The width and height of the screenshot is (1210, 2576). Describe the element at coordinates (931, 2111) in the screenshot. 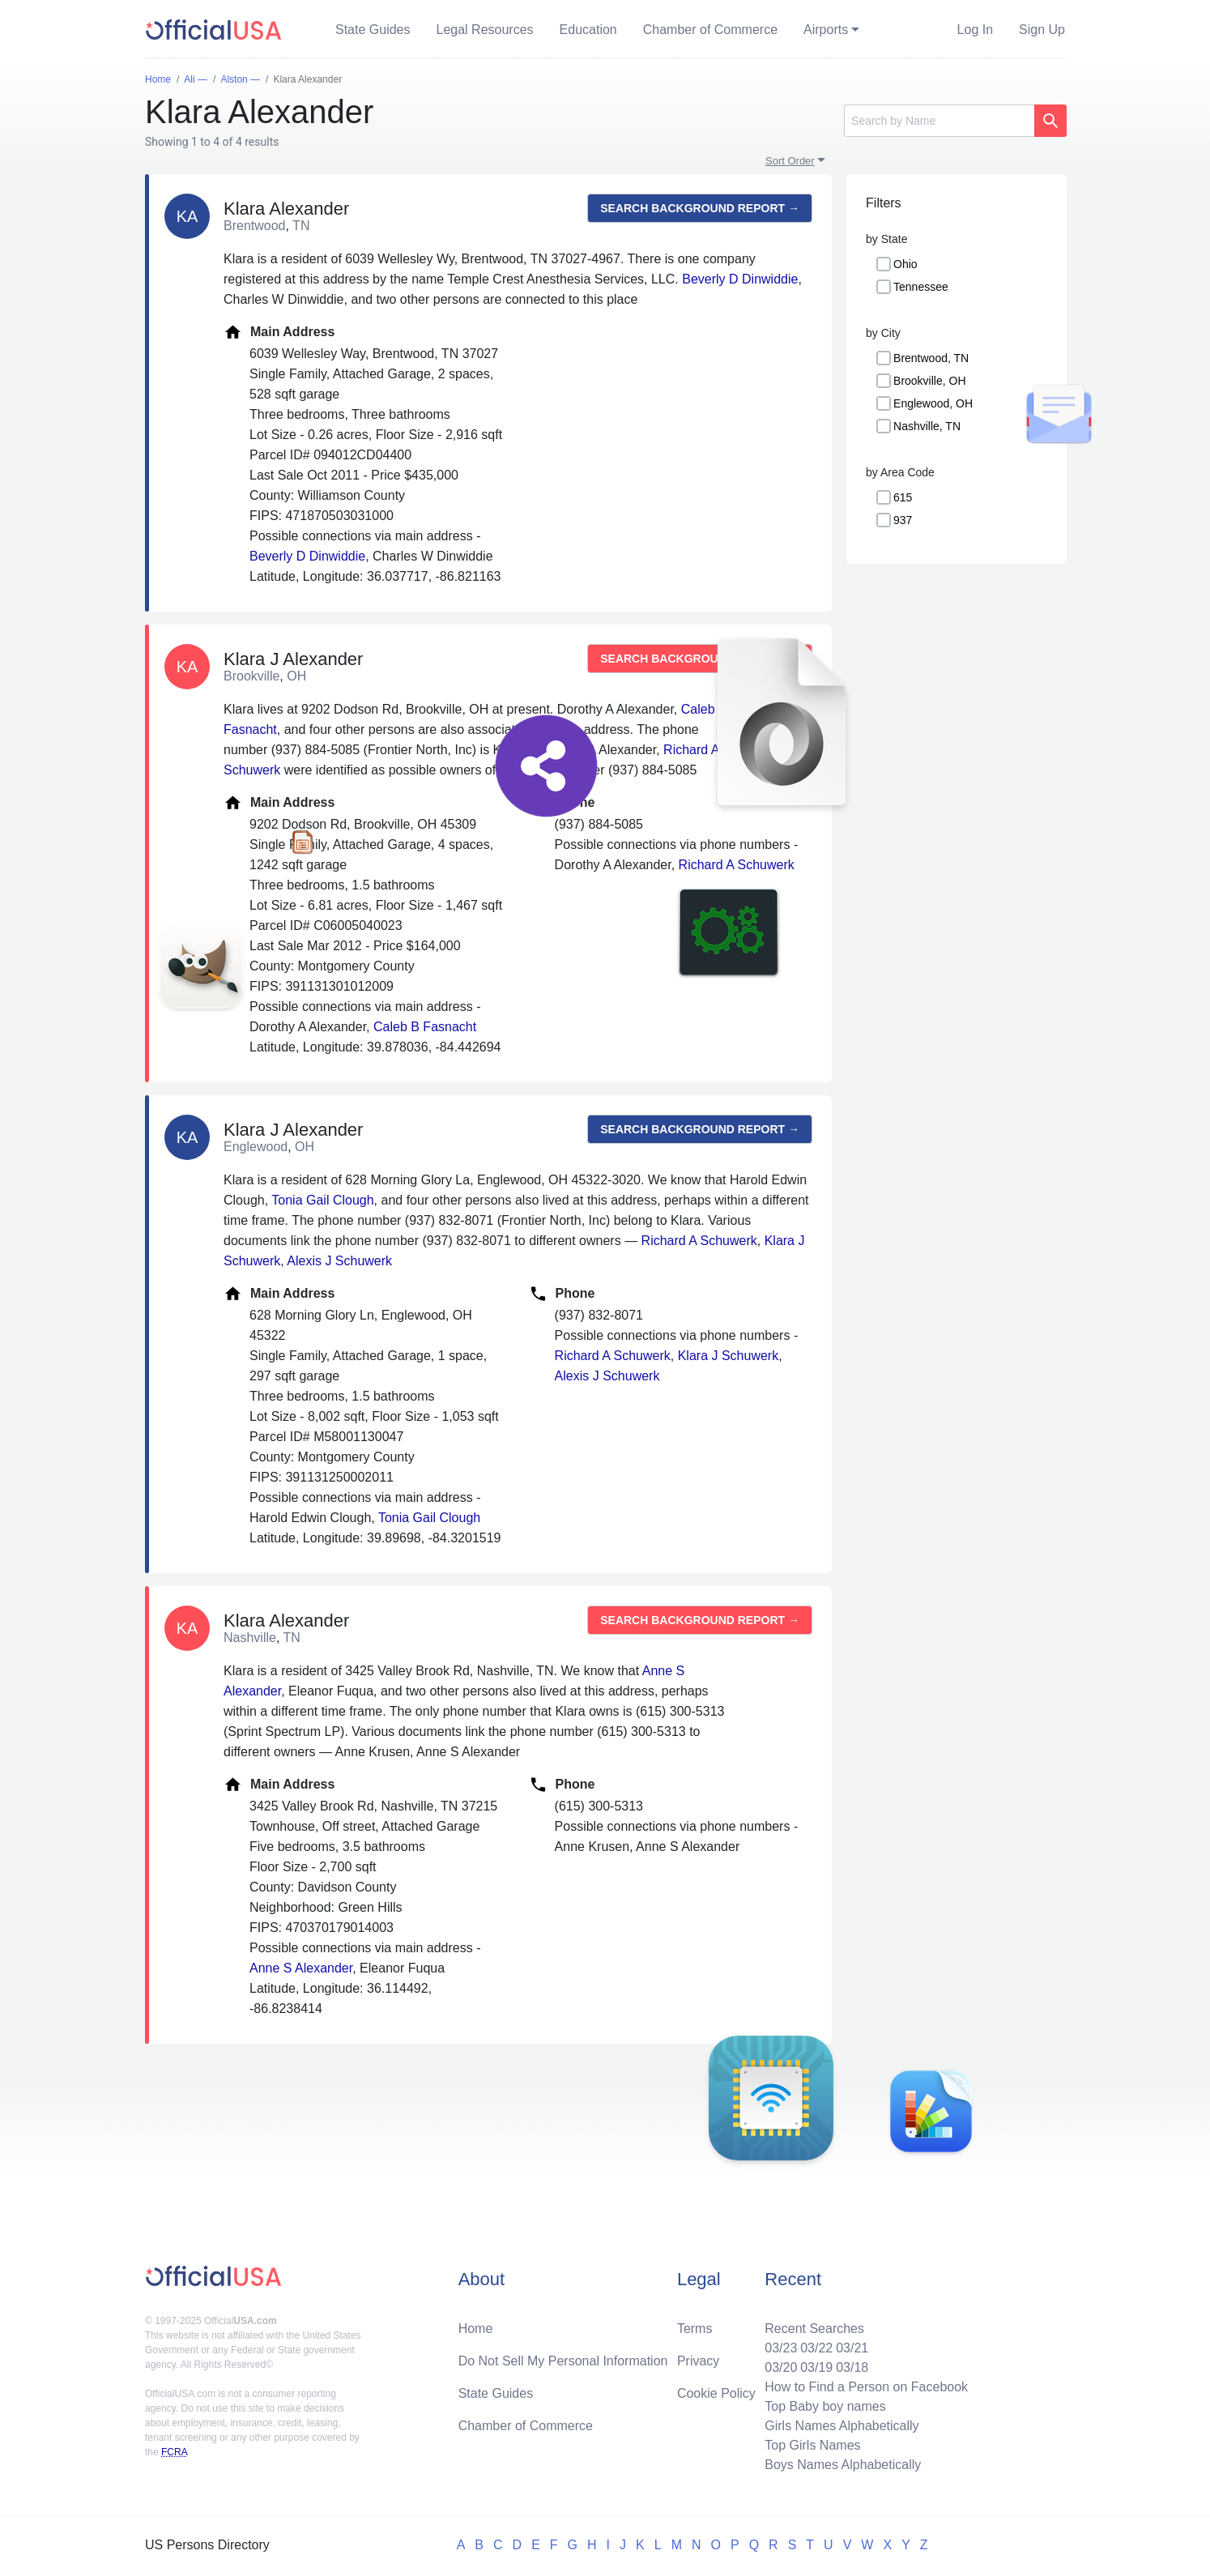

I see `open appearance and theme settings` at that location.